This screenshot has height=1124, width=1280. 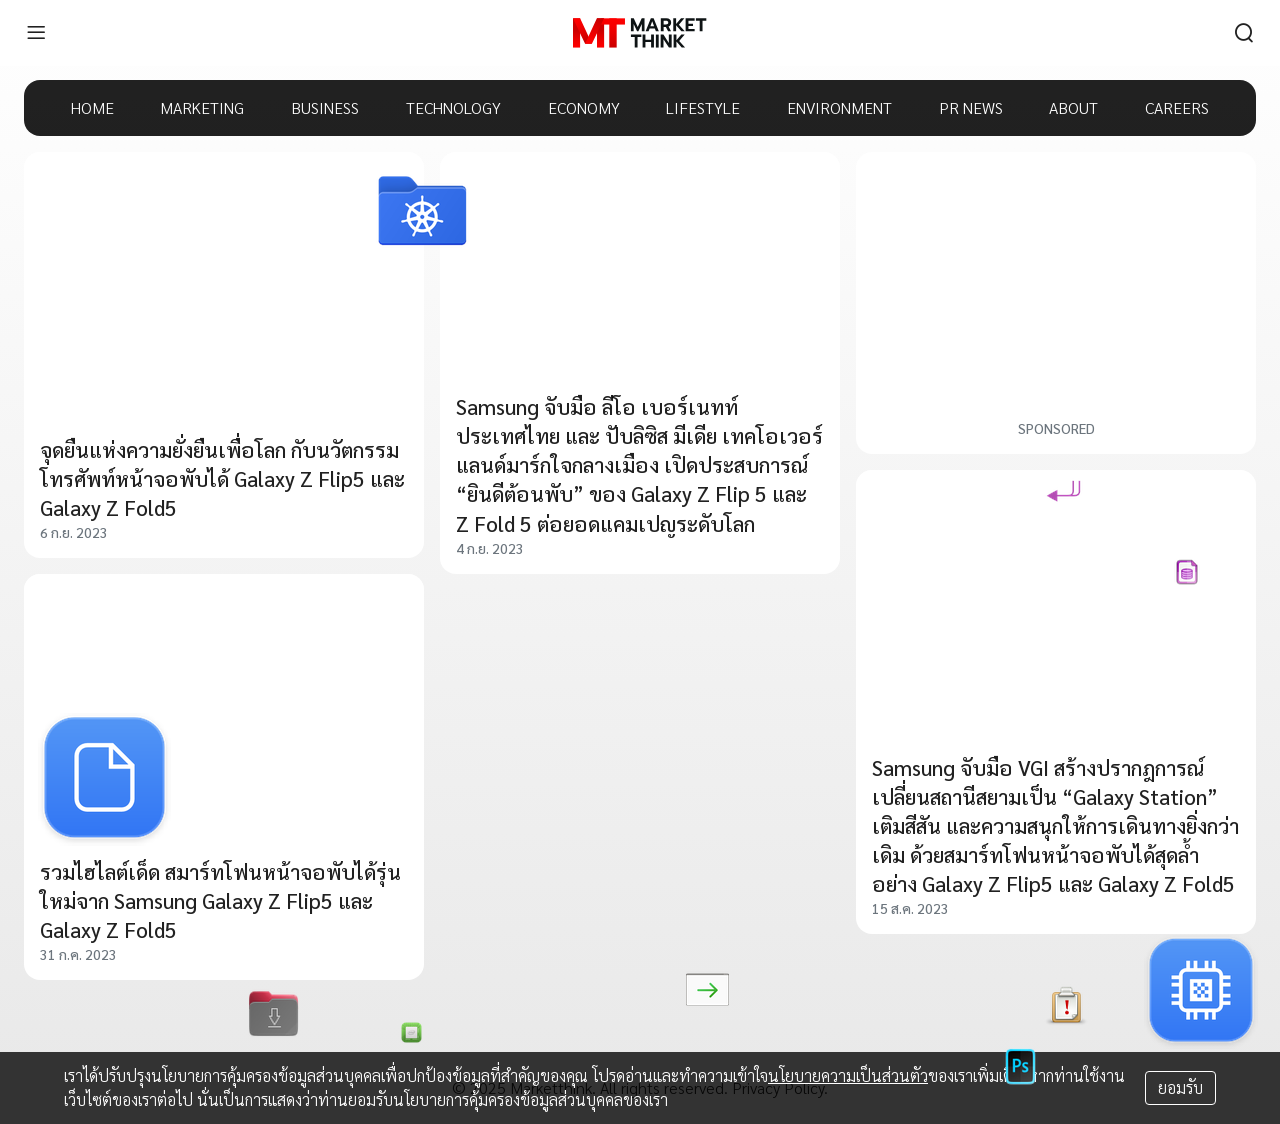 What do you see at coordinates (1063, 491) in the screenshot?
I see `reply to all recipients of an email` at bounding box center [1063, 491].